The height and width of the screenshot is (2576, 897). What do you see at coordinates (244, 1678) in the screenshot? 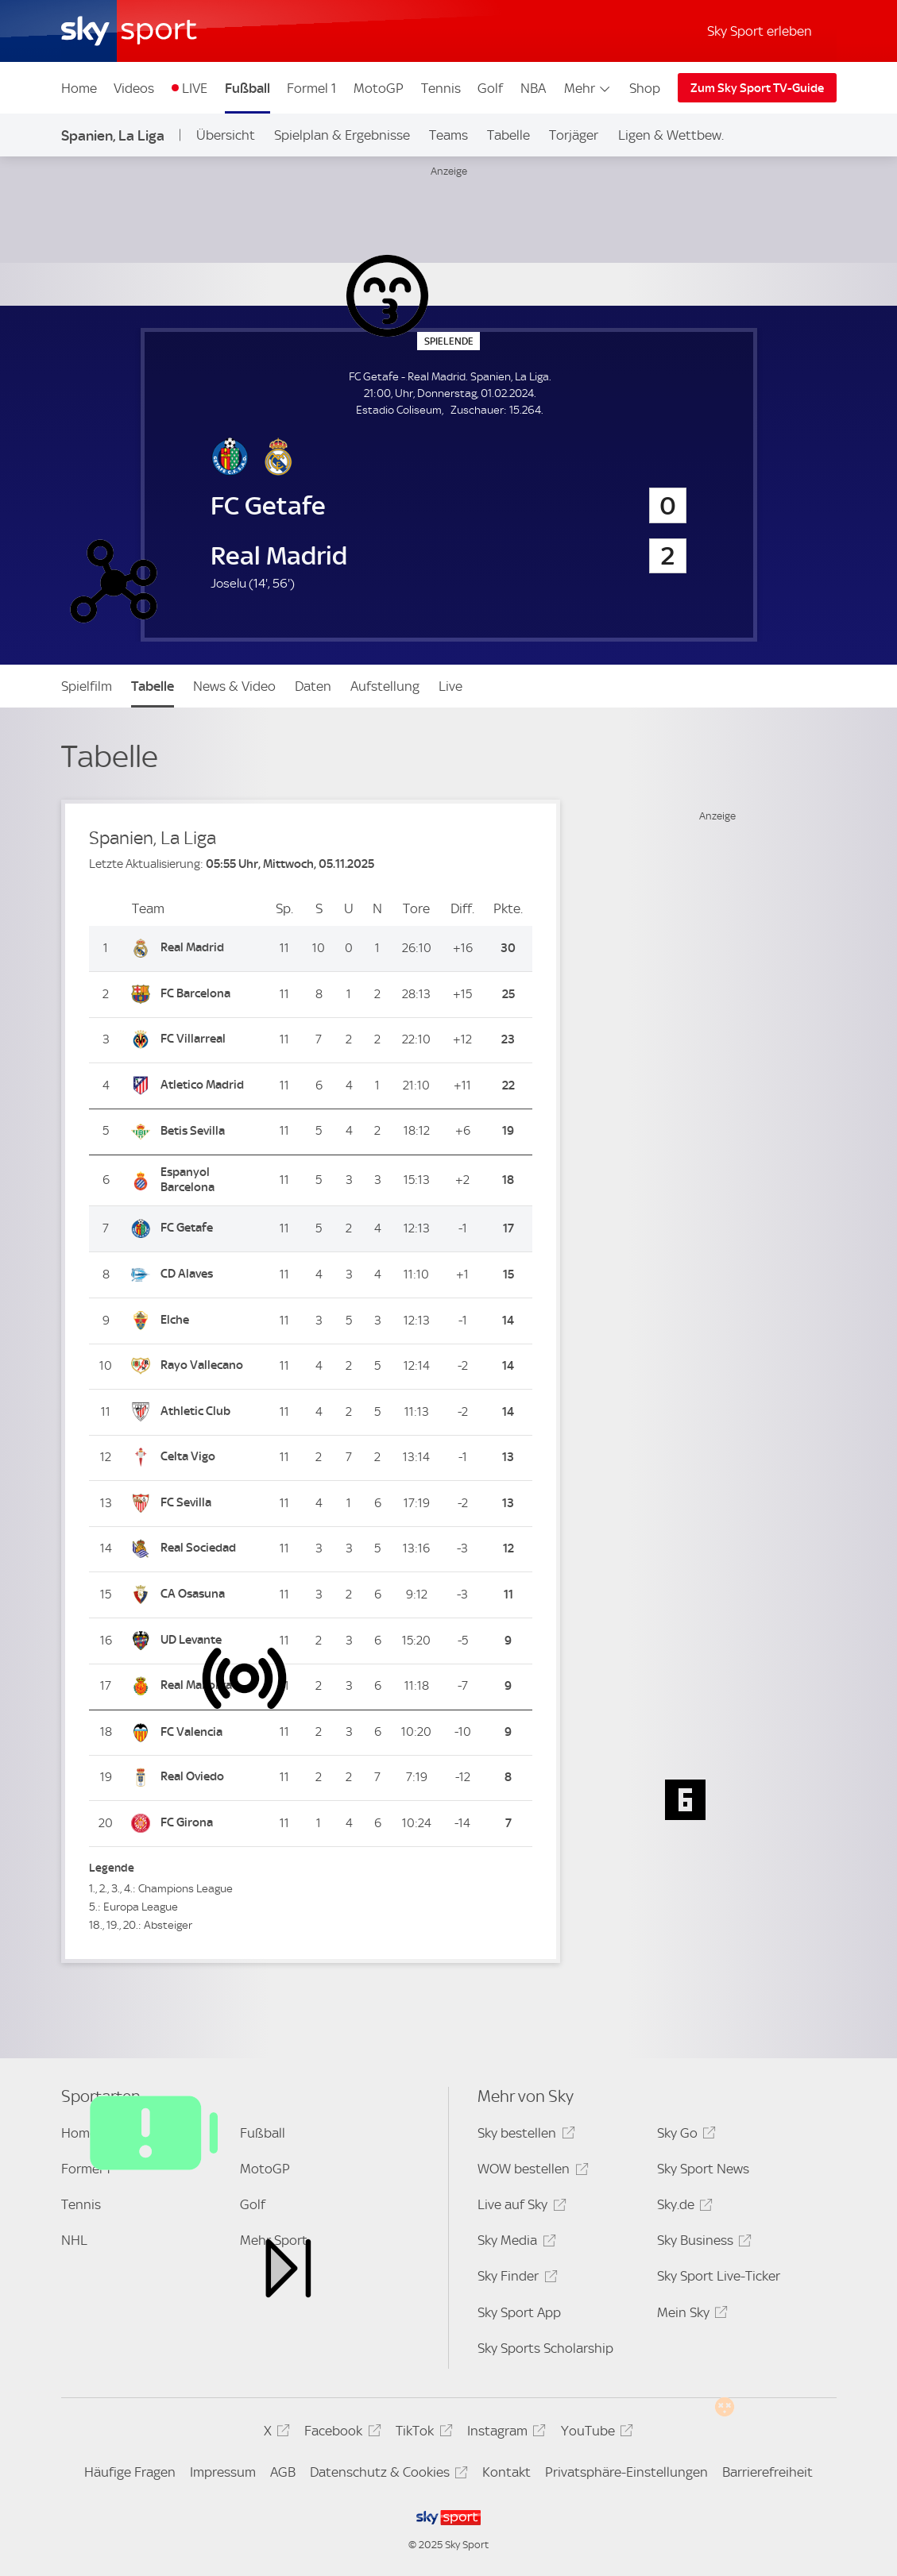
I see `start a live broadcast or stream` at bounding box center [244, 1678].